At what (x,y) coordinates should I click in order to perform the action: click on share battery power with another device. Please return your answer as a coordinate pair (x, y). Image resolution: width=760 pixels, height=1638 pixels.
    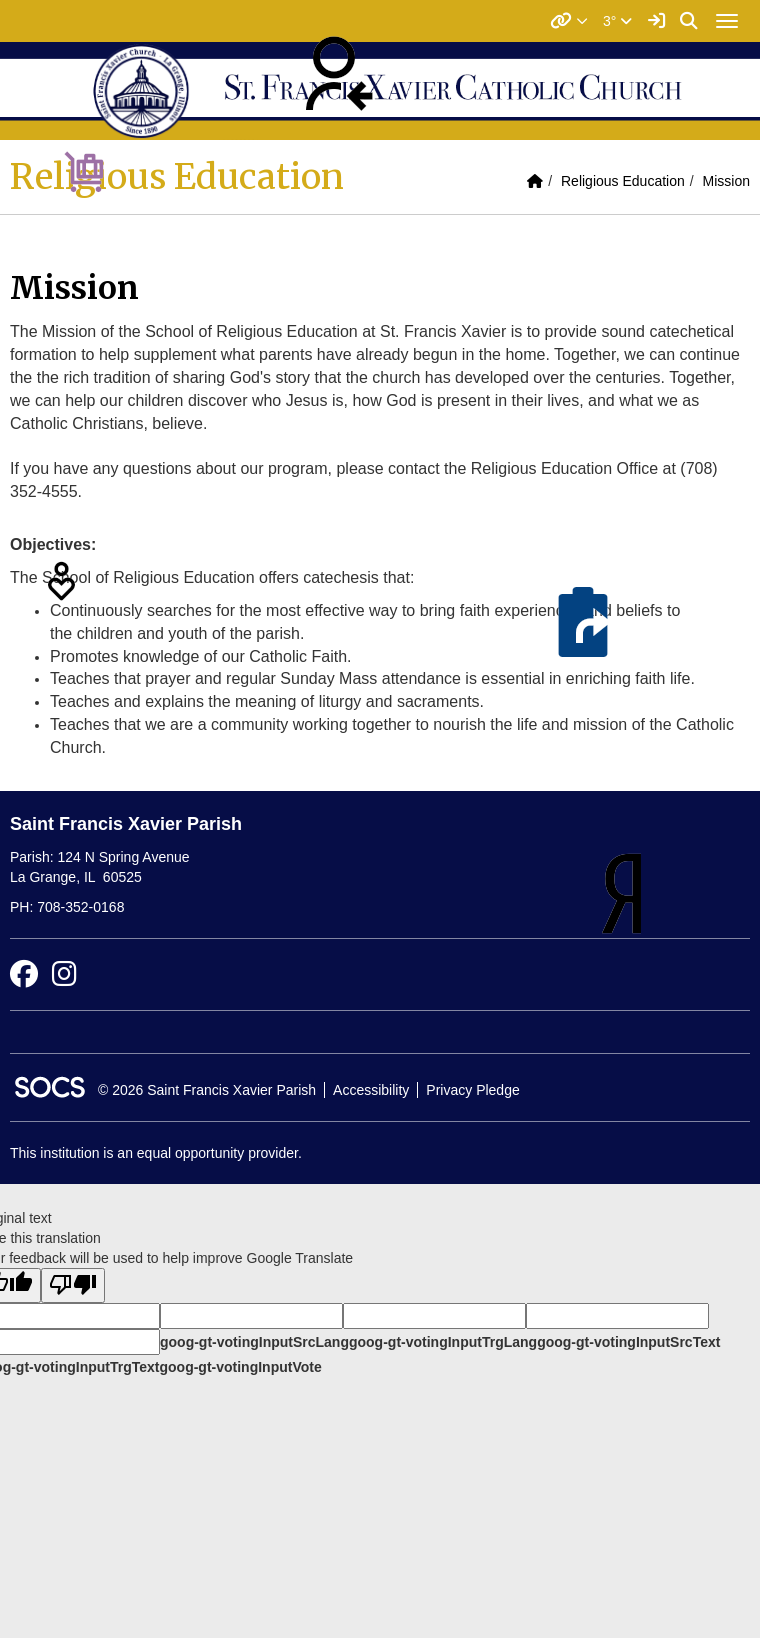
    Looking at the image, I should click on (583, 622).